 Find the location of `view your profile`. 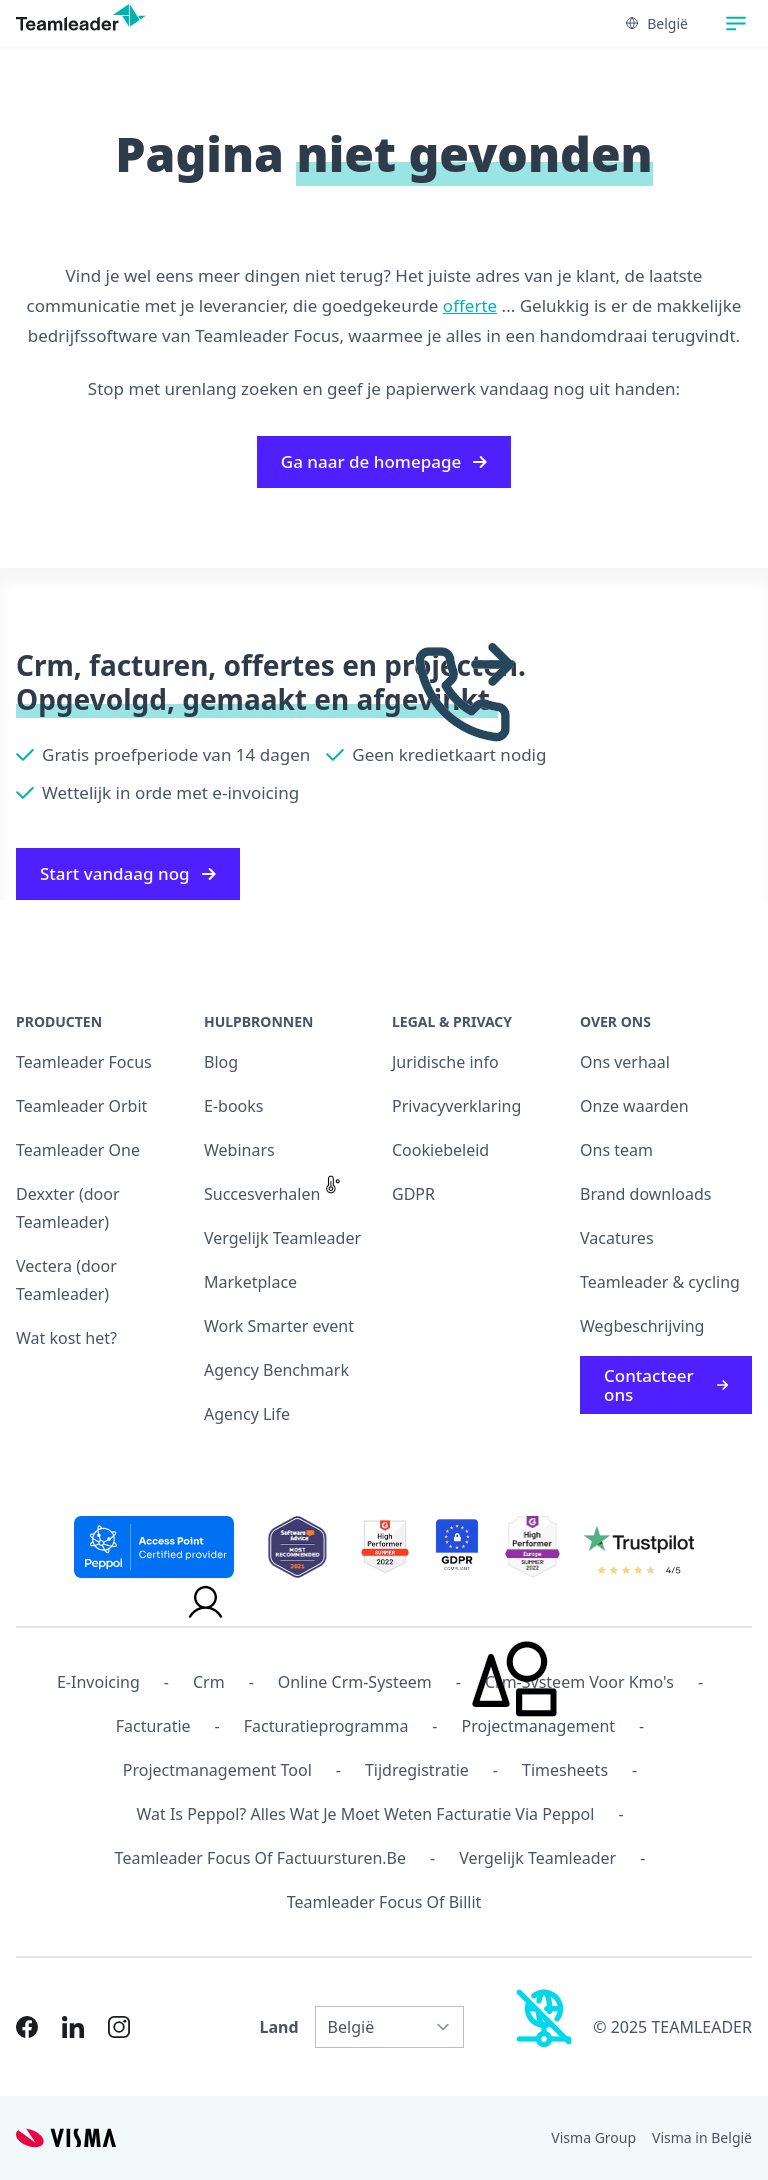

view your profile is located at coordinates (205, 1602).